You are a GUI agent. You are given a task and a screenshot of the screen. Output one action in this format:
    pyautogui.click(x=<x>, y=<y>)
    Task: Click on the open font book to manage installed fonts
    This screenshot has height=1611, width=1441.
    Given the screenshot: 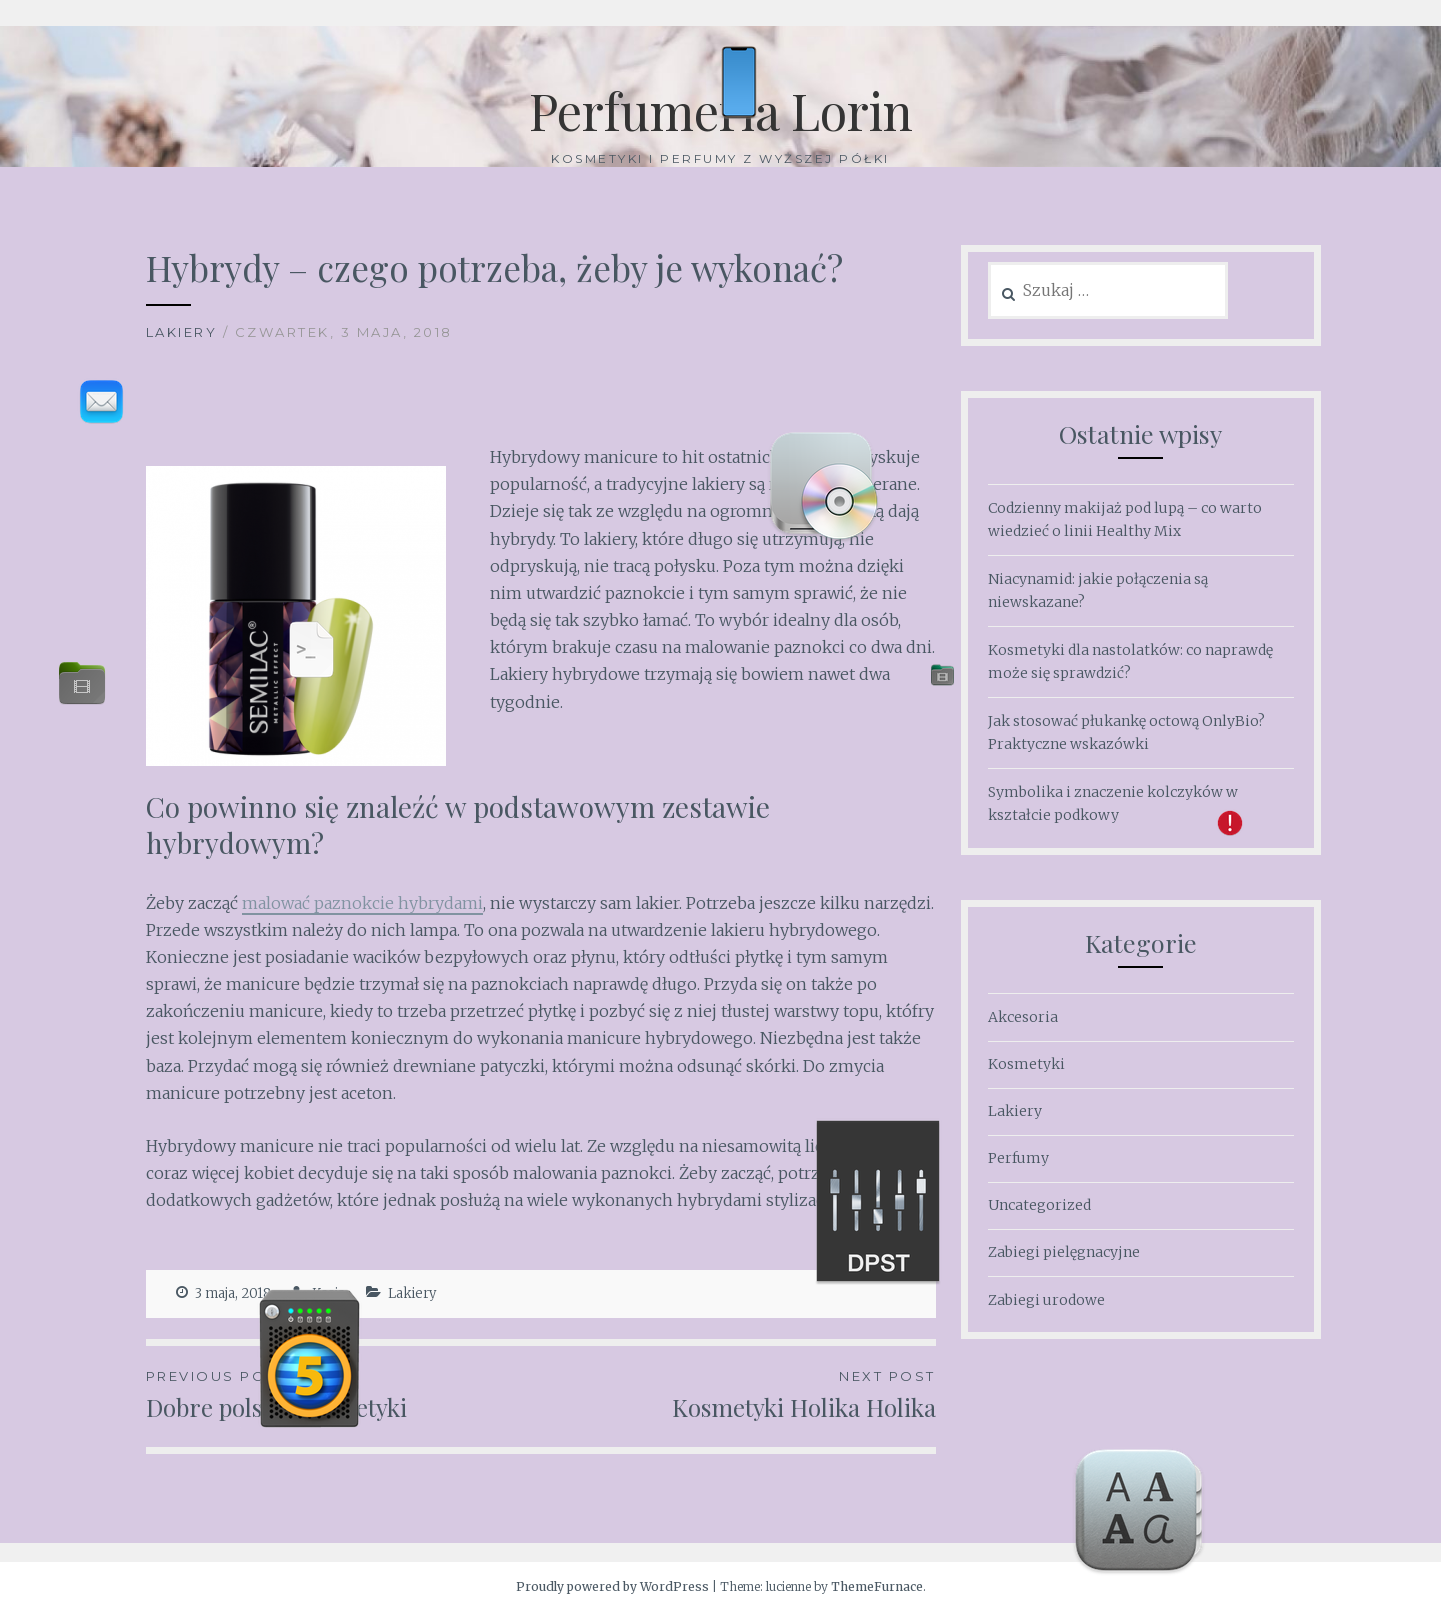 What is the action you would take?
    pyautogui.click(x=1136, y=1510)
    